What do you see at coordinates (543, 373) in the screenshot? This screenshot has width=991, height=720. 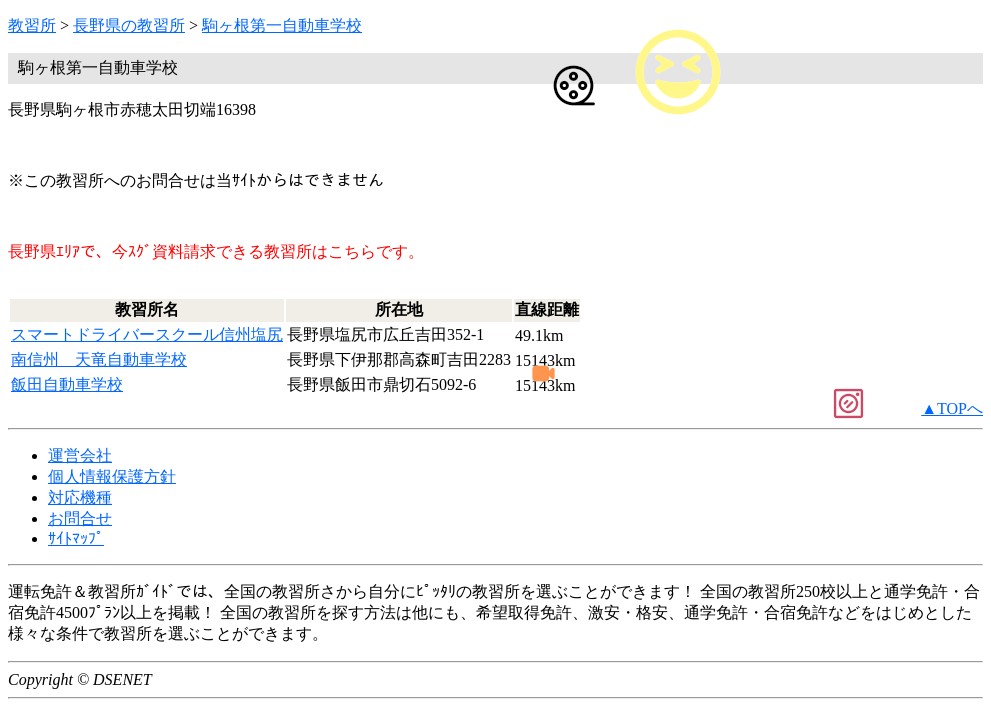 I see `start a video call` at bounding box center [543, 373].